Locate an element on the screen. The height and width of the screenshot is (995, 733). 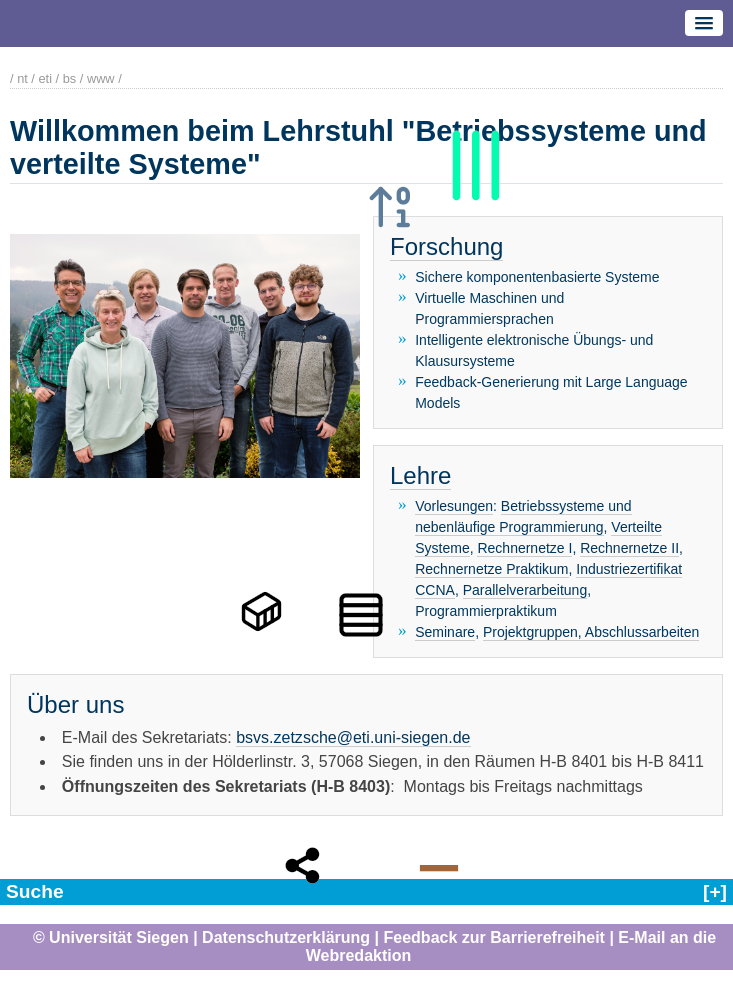
minimize or collapse a window is located at coordinates (439, 865).